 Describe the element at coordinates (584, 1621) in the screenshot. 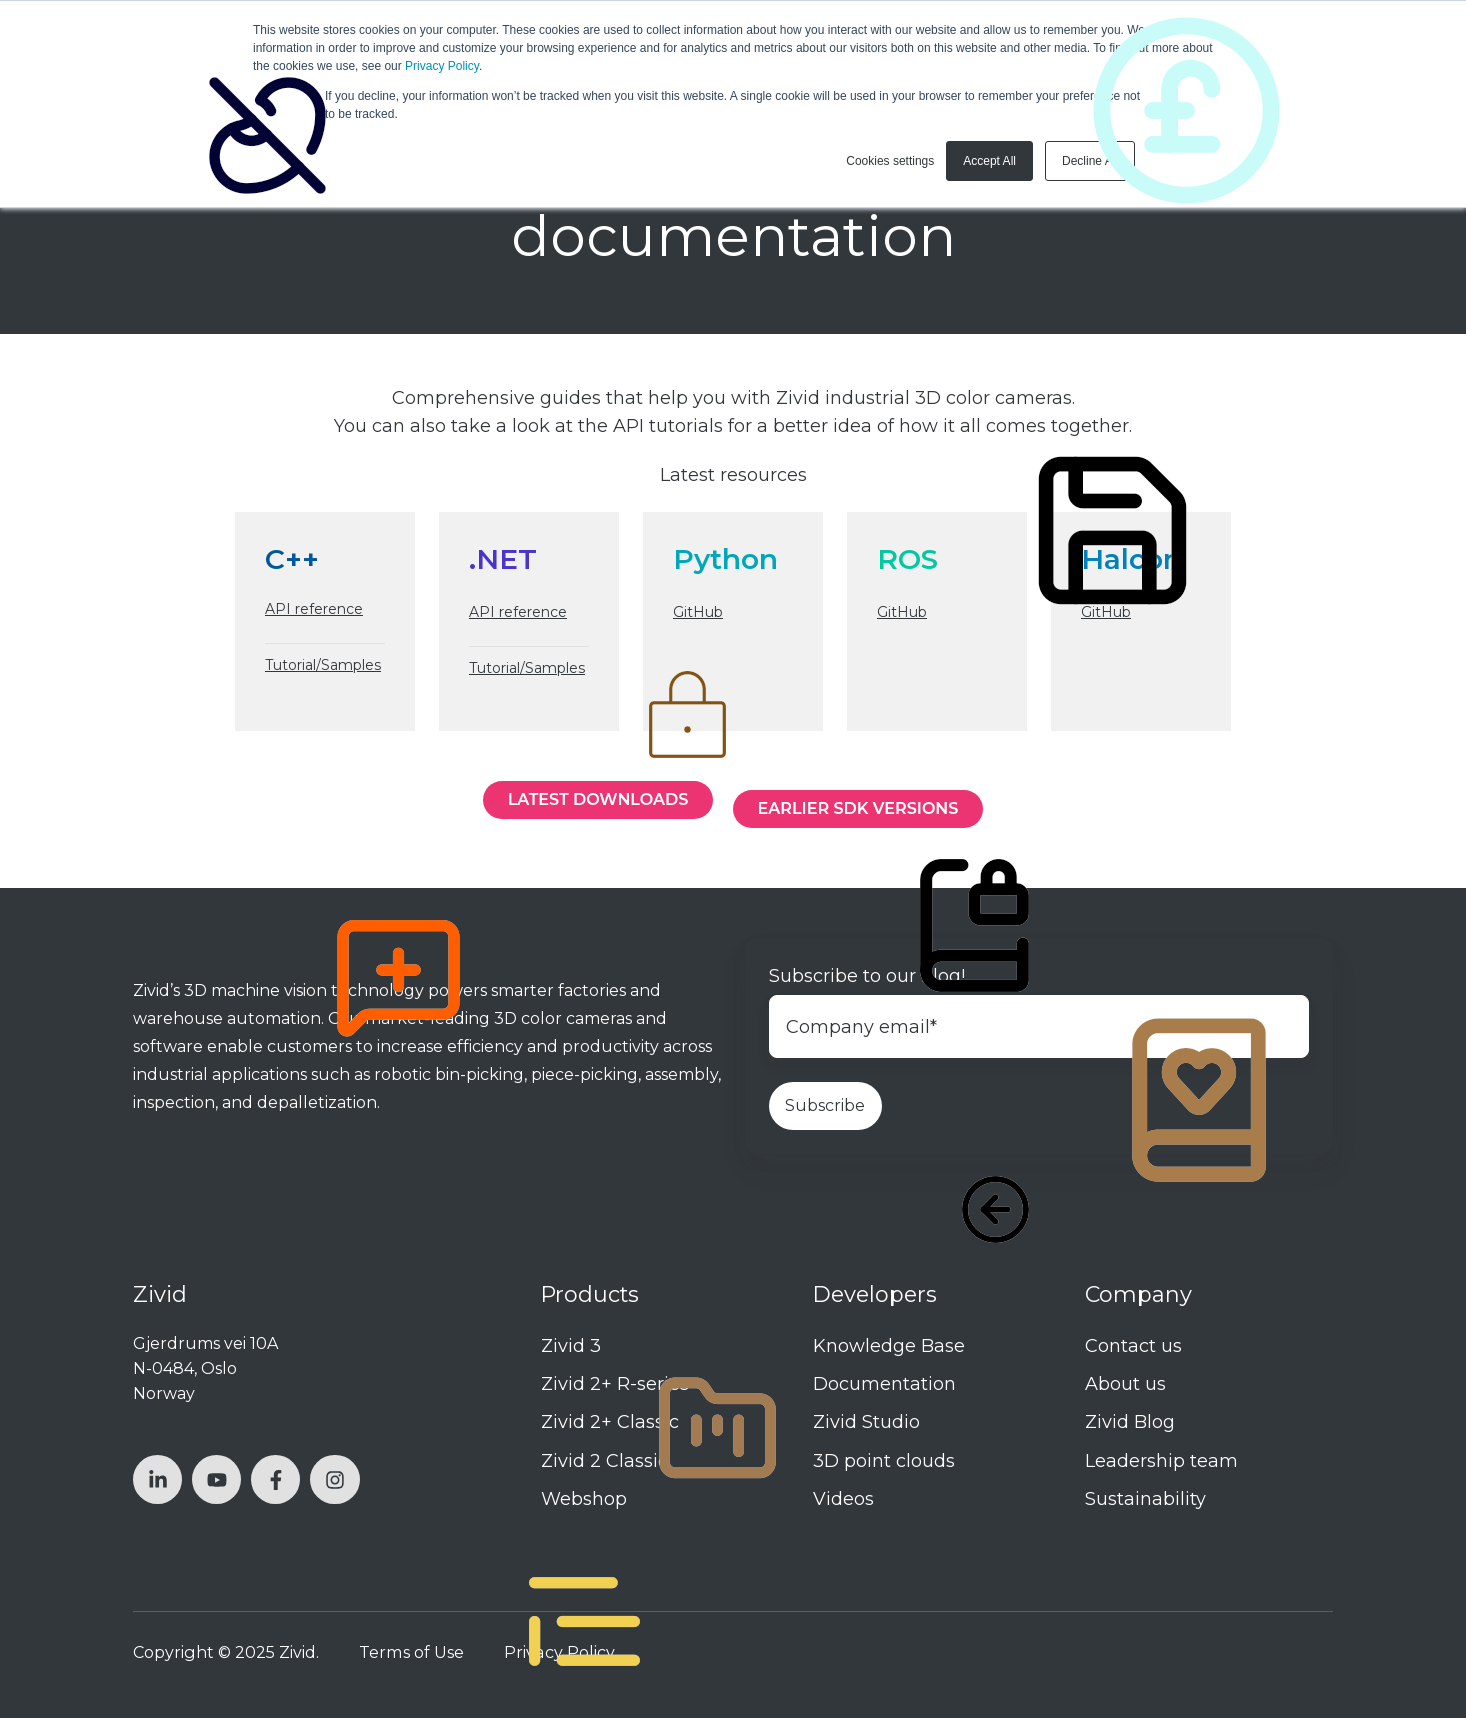

I see `insert a block quote` at that location.